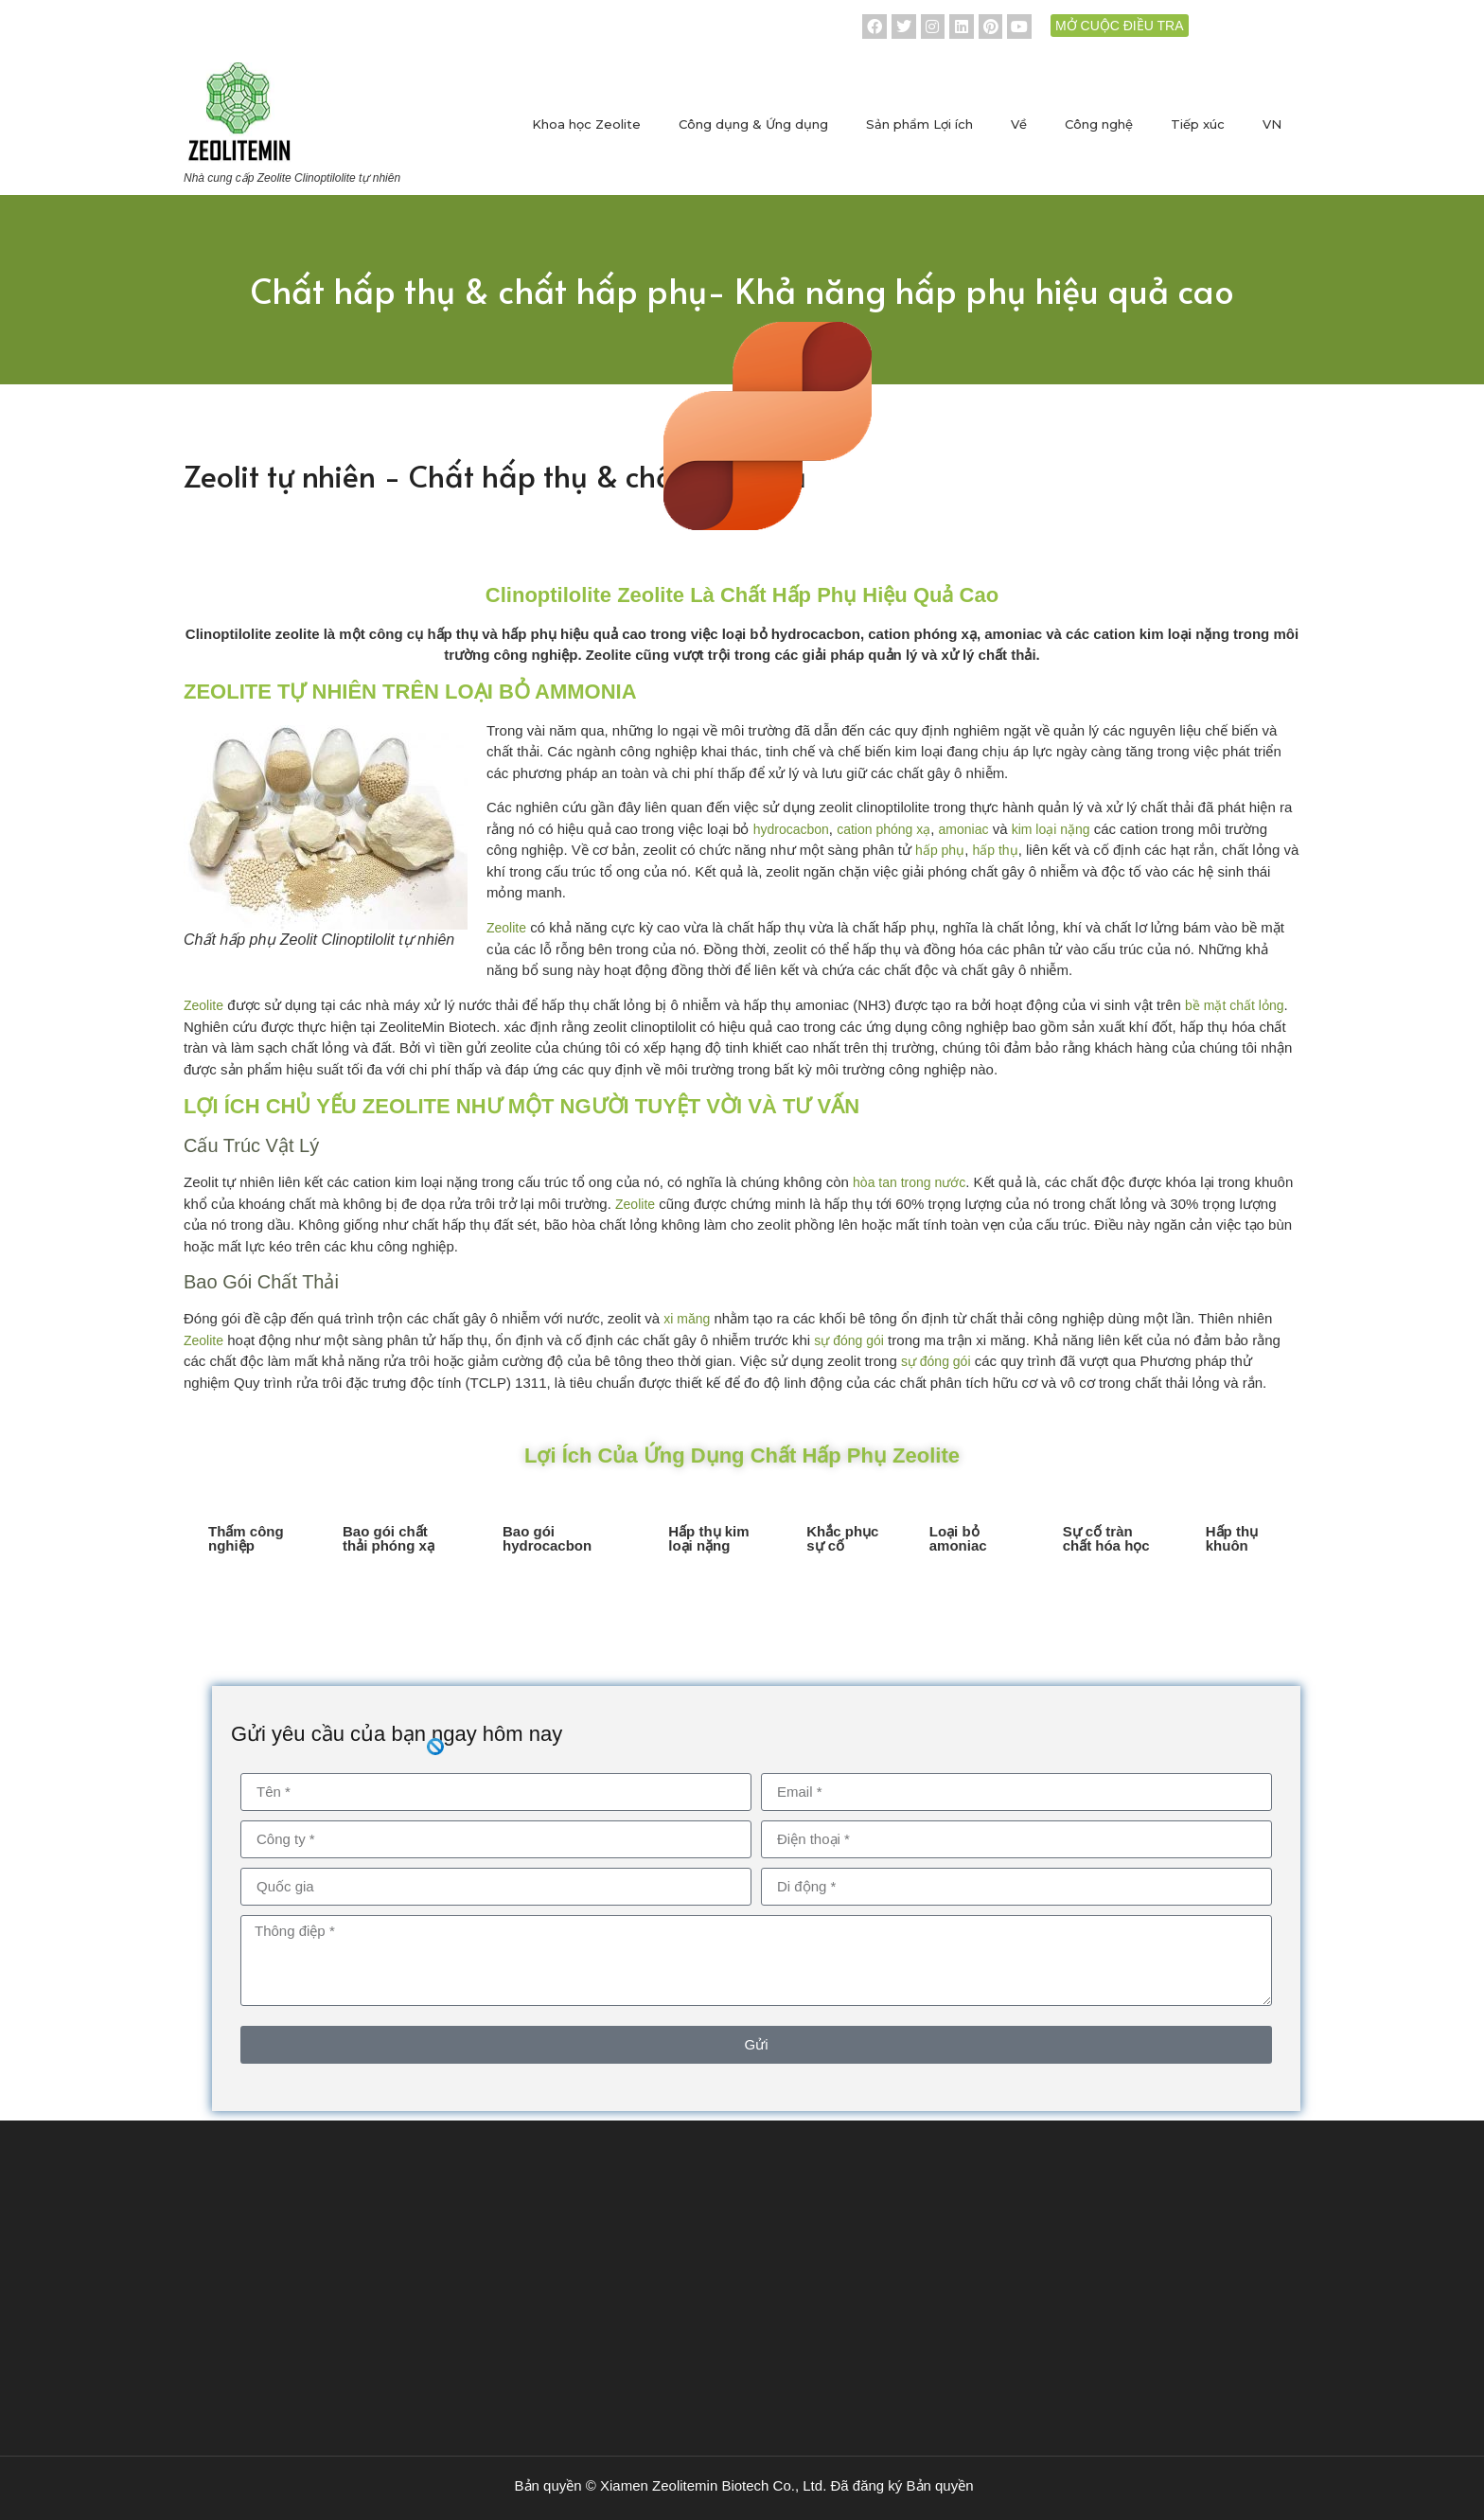 The image size is (1484, 2520). Describe the element at coordinates (435, 1747) in the screenshot. I see `indicates access denied or permission blocked` at that location.